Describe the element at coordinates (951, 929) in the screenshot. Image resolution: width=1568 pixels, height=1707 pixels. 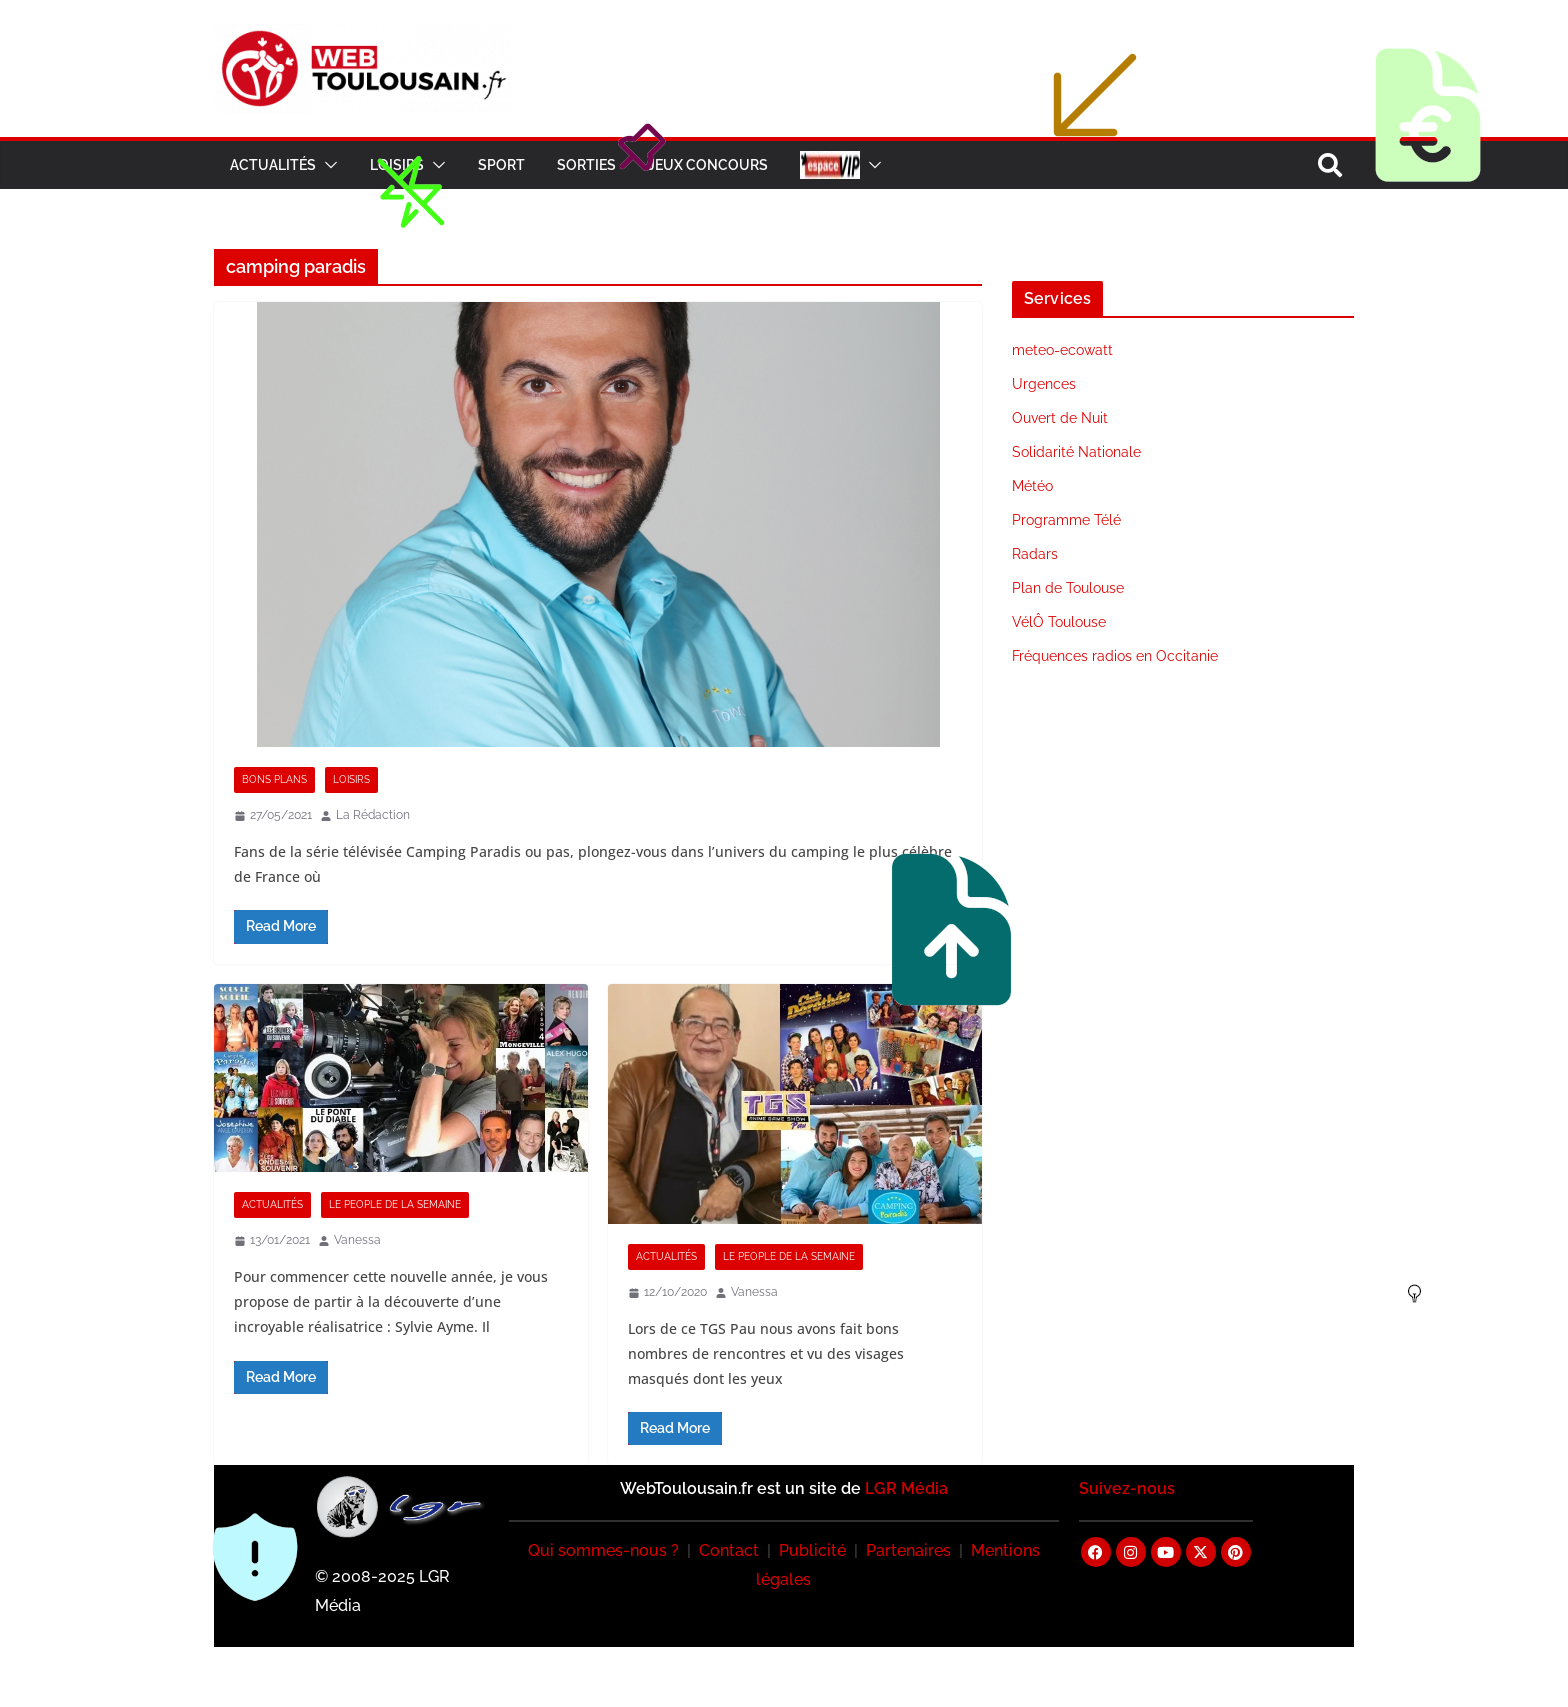
I see `upload a document` at that location.